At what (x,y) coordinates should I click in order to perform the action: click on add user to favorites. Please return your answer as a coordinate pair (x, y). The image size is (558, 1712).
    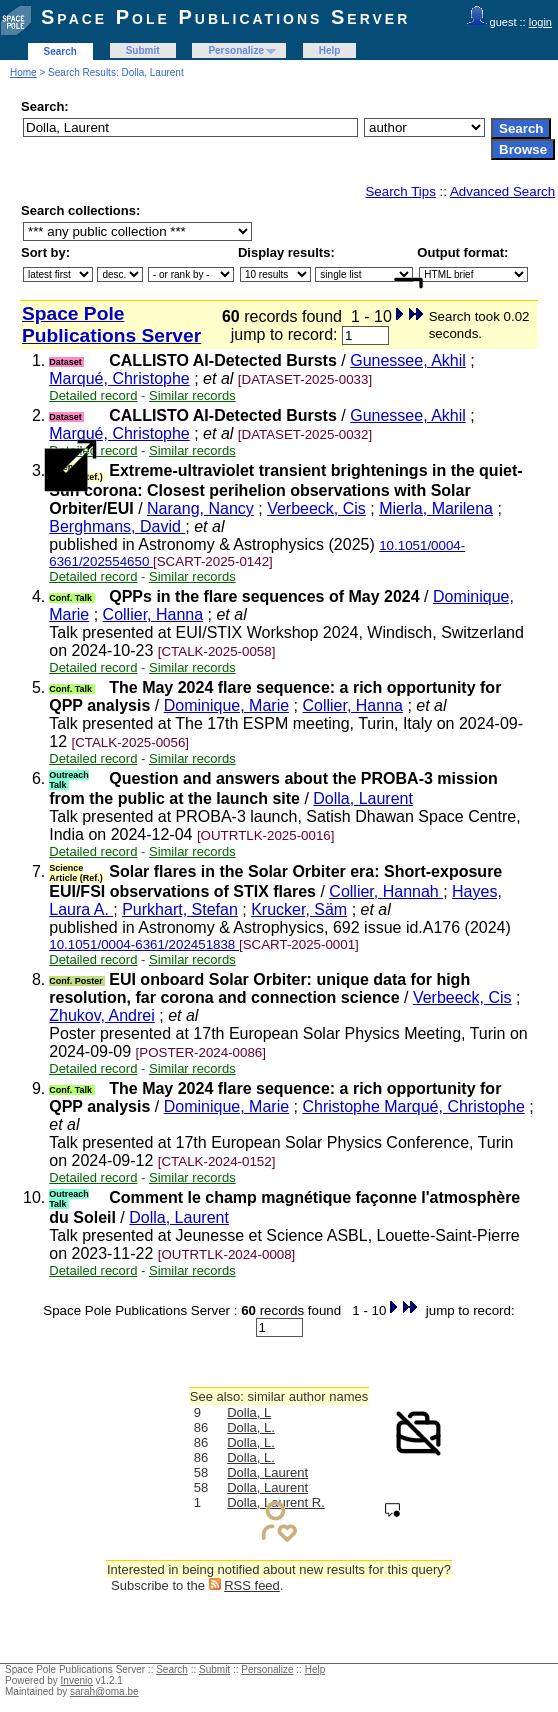
    Looking at the image, I should click on (275, 1520).